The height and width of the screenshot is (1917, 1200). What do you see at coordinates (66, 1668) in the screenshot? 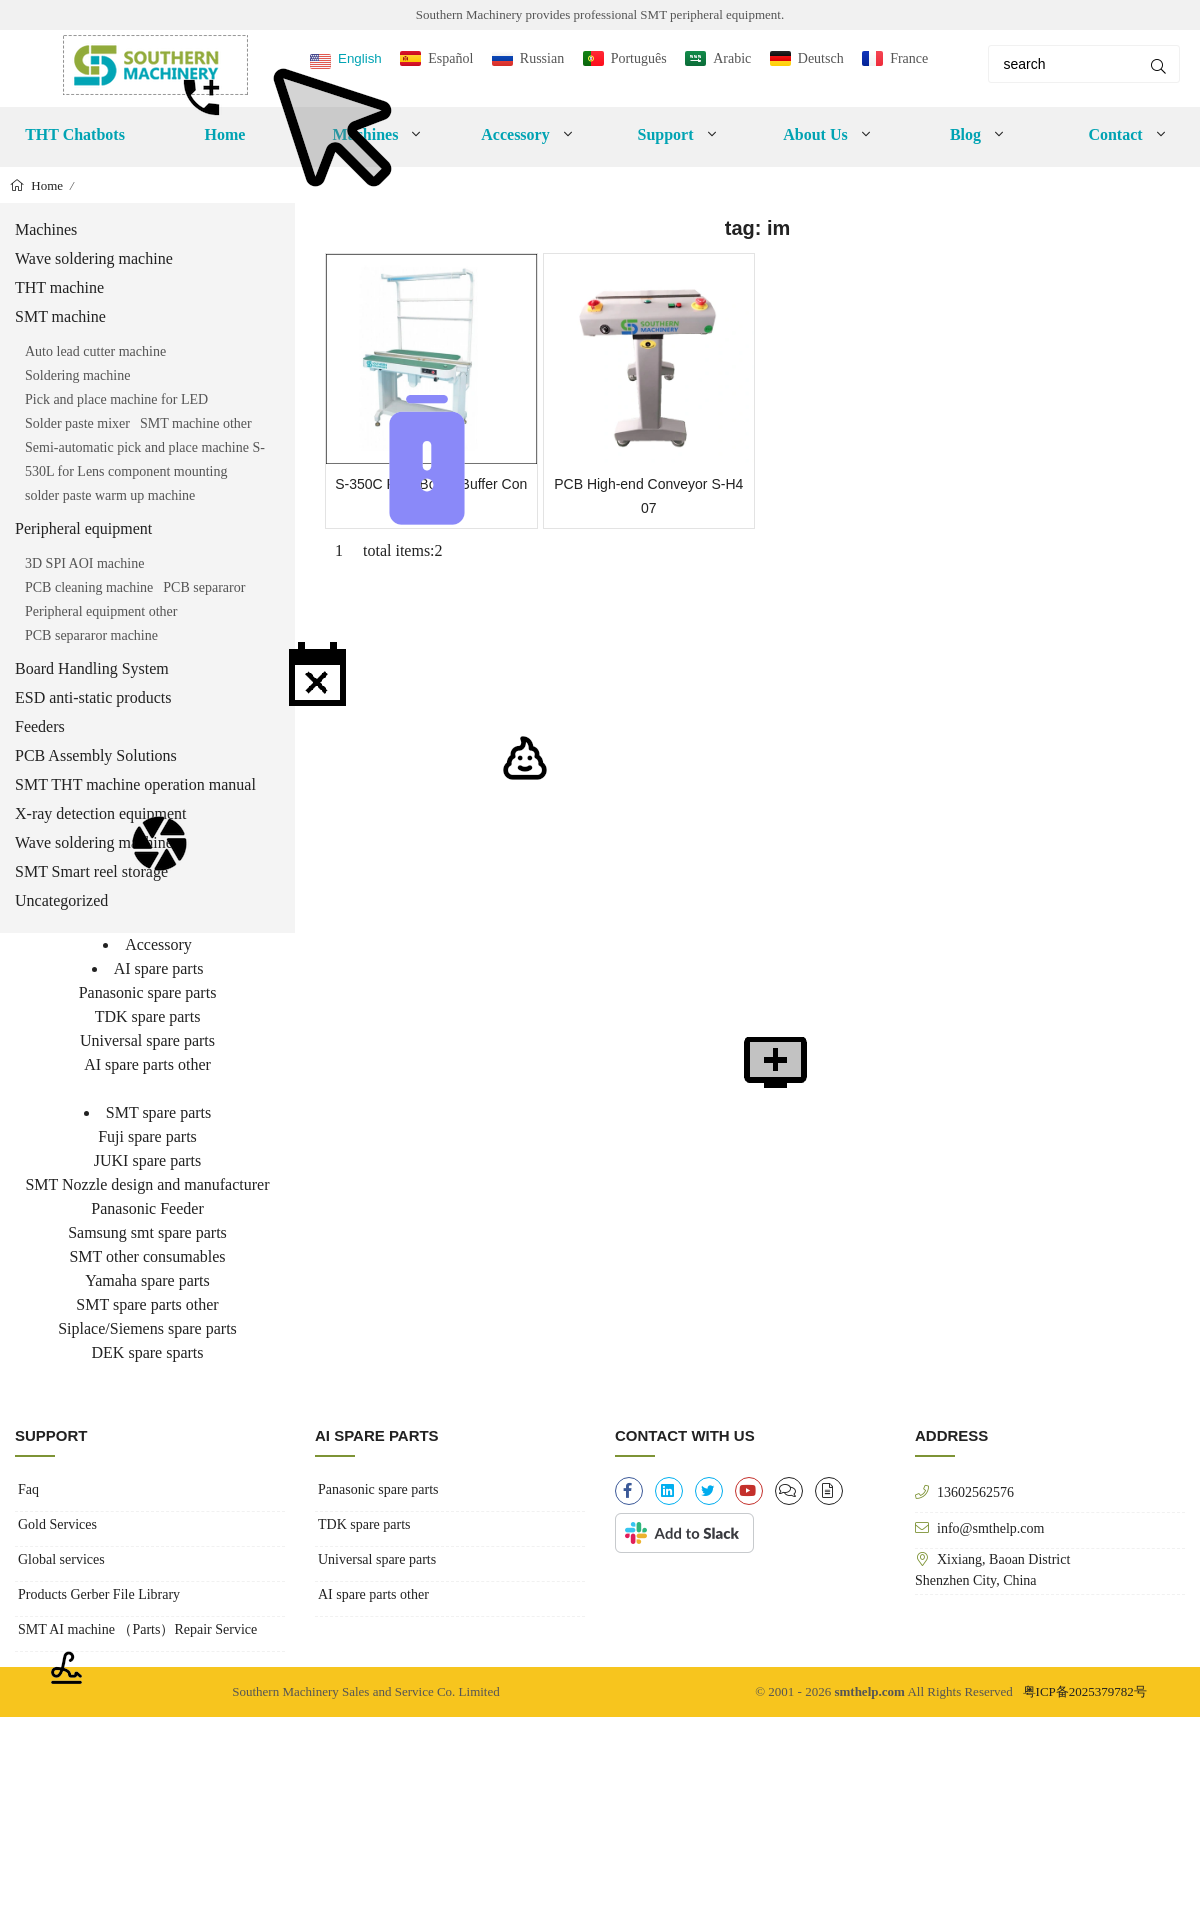
I see `add your signature to a document` at bounding box center [66, 1668].